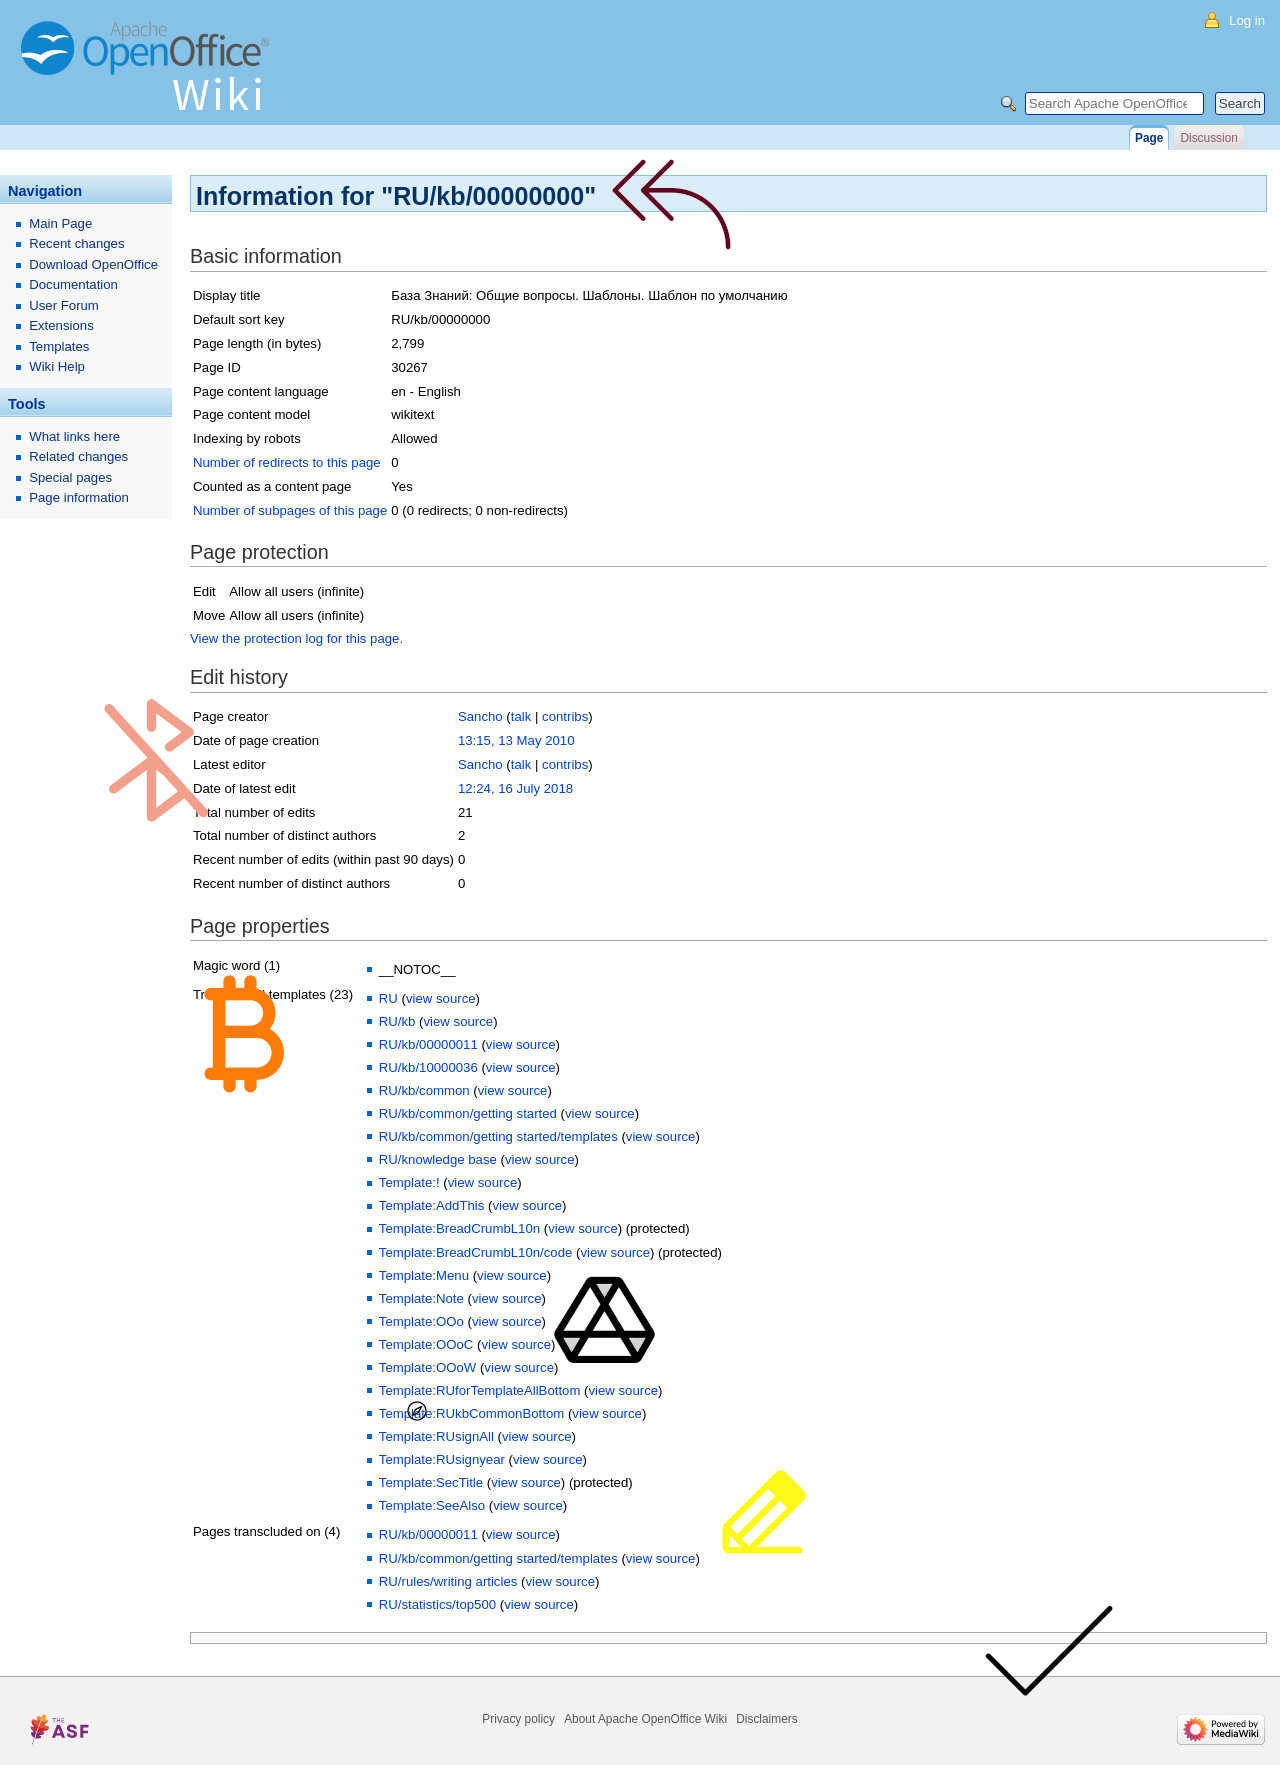  What do you see at coordinates (671, 204) in the screenshot?
I see `reply all to a message or email` at bounding box center [671, 204].